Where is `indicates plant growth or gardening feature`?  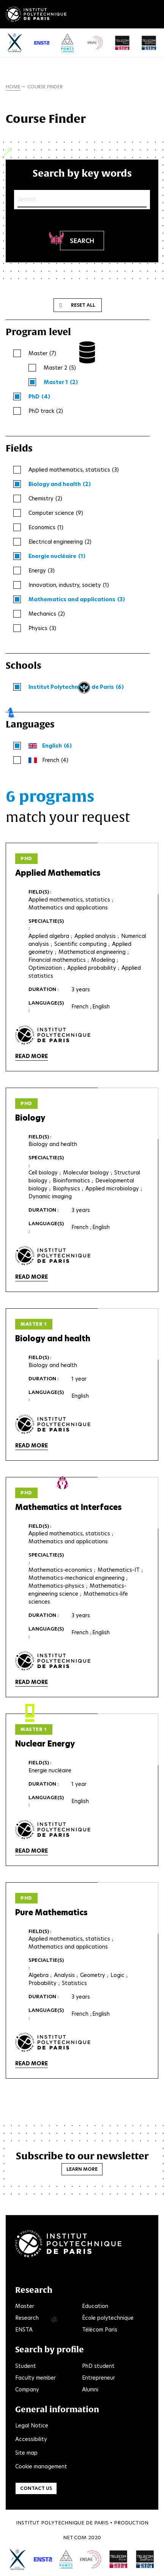 indicates plant growth or gardening feature is located at coordinates (84, 687).